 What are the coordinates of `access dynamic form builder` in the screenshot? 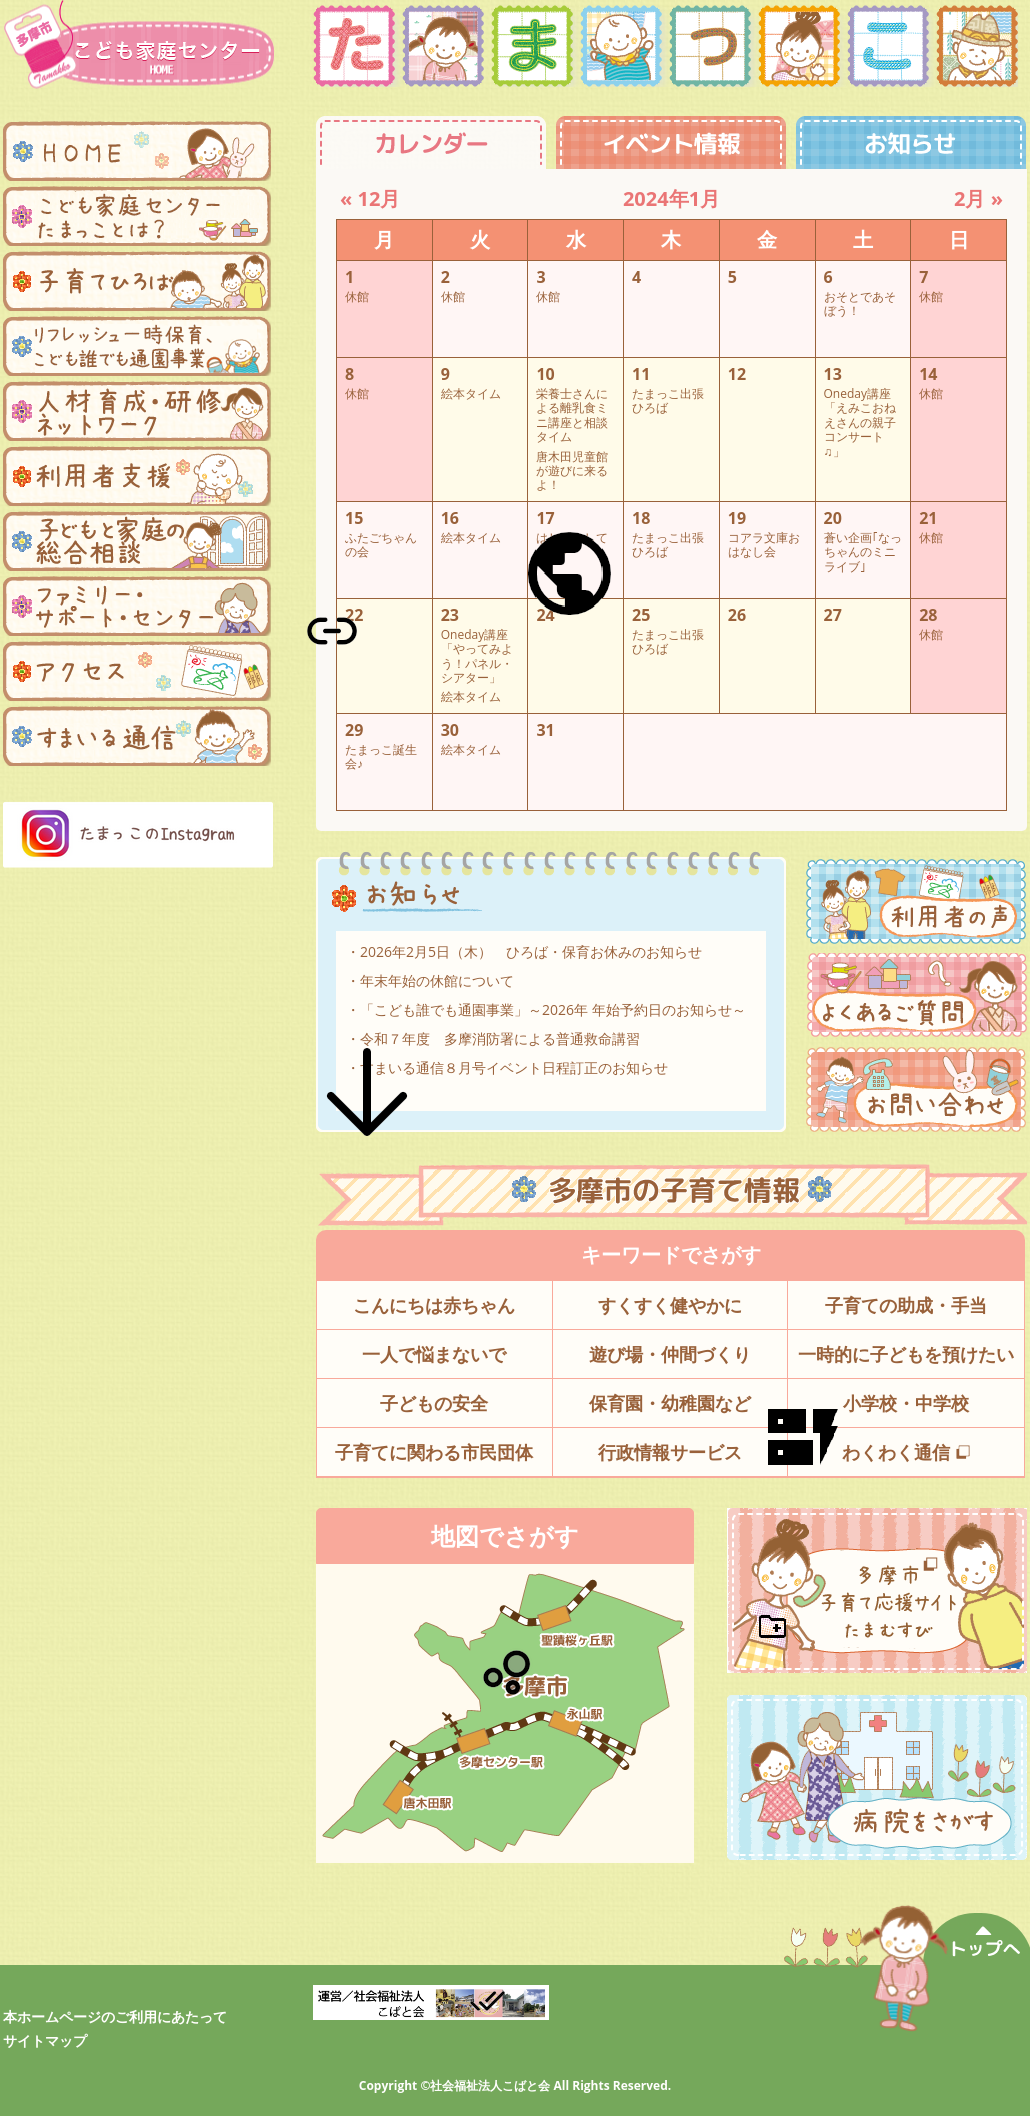 It's located at (803, 1437).